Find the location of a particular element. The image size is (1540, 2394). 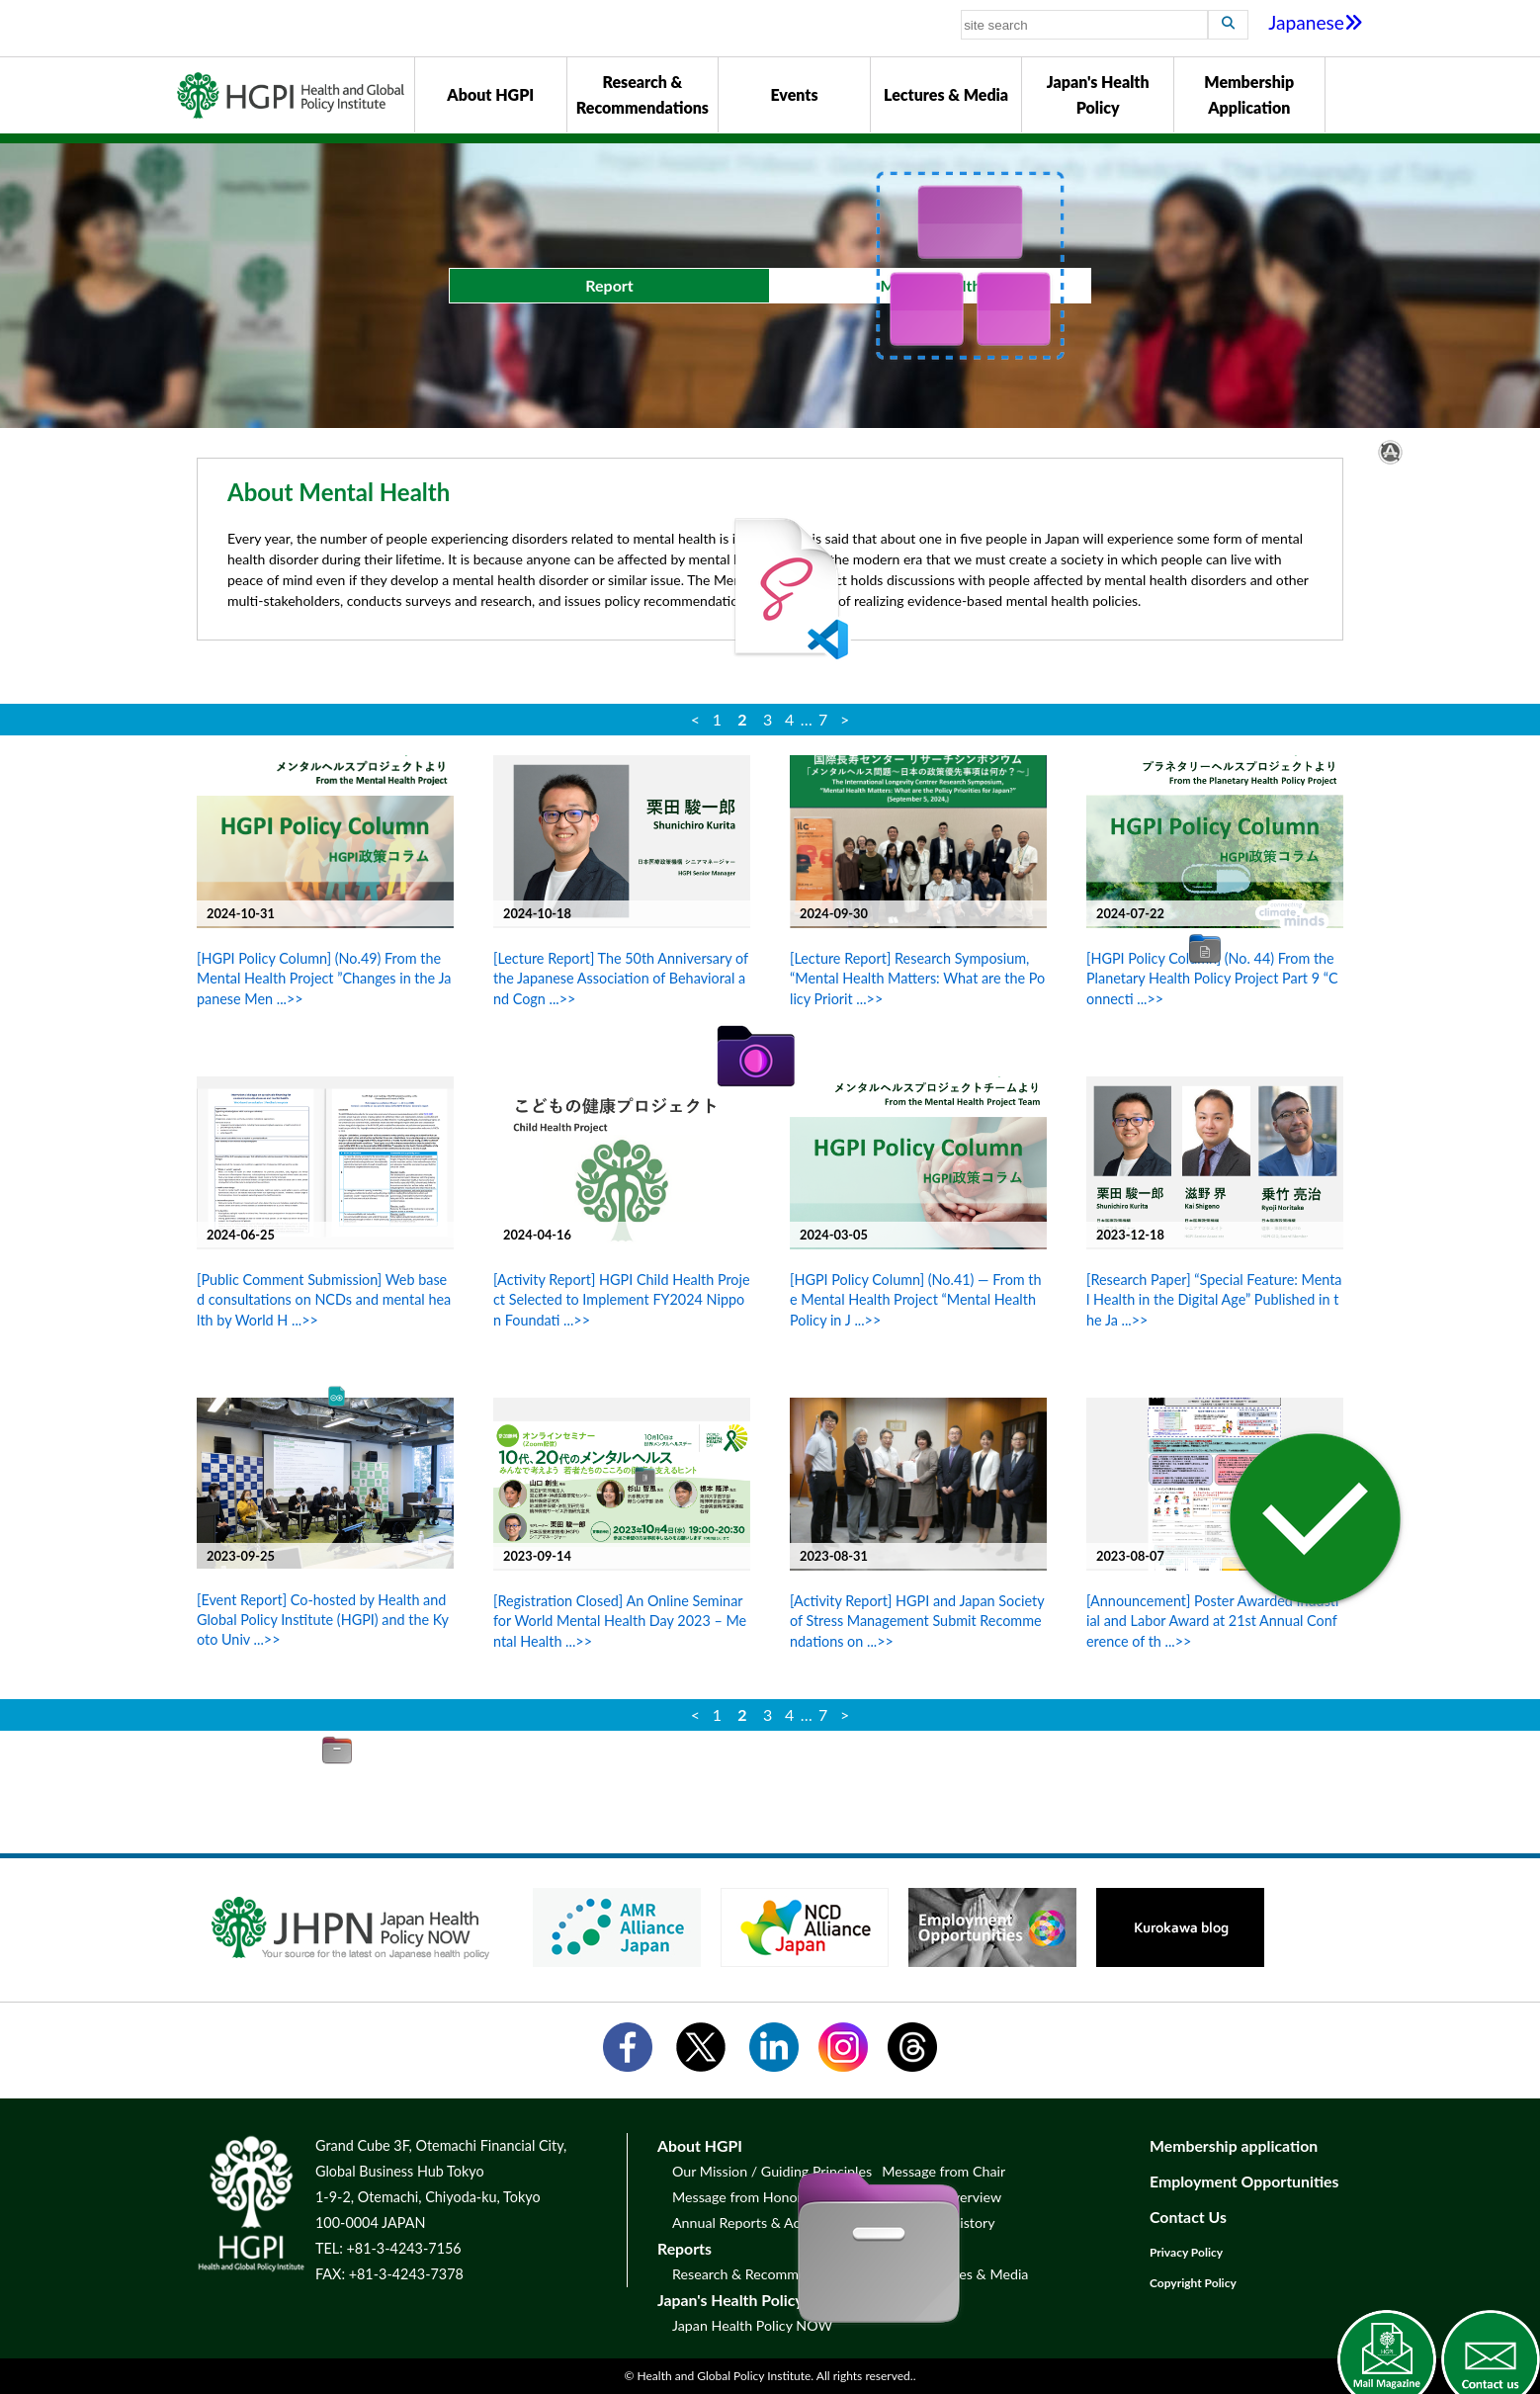

open wondershare demoair folder is located at coordinates (755, 1058).